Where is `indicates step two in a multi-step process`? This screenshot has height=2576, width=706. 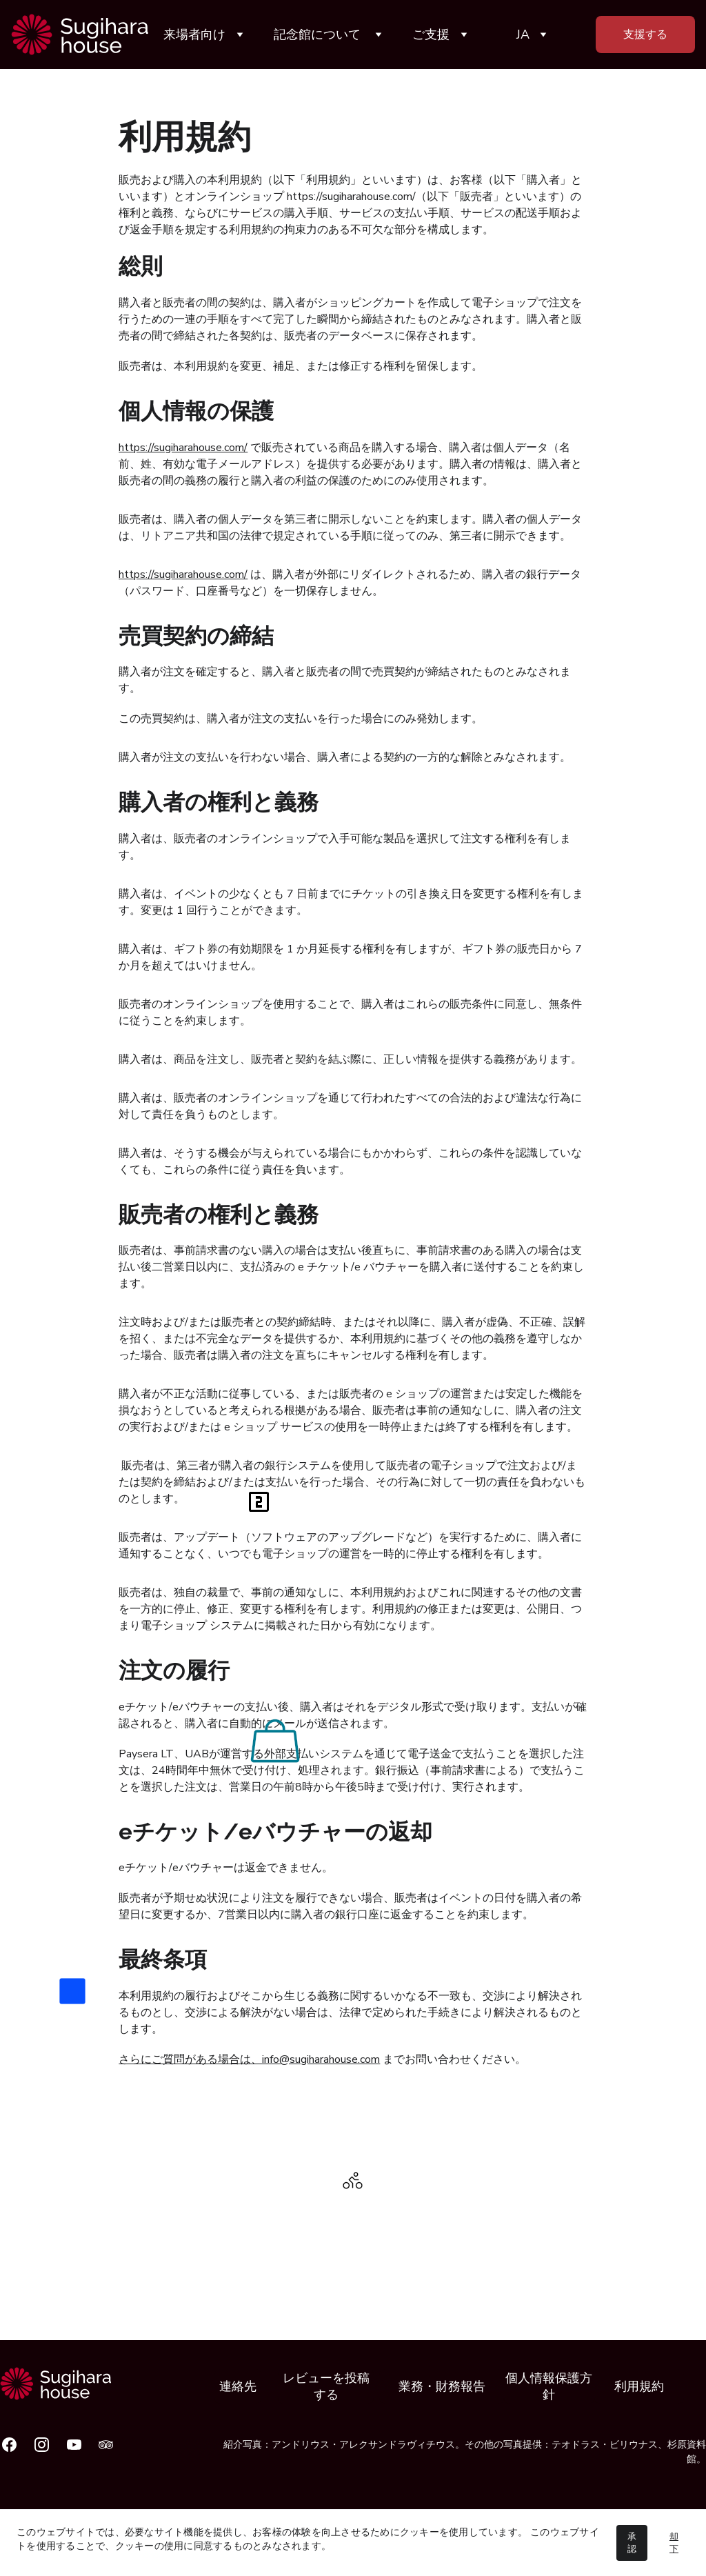
indicates step two in a multi-step process is located at coordinates (259, 1501).